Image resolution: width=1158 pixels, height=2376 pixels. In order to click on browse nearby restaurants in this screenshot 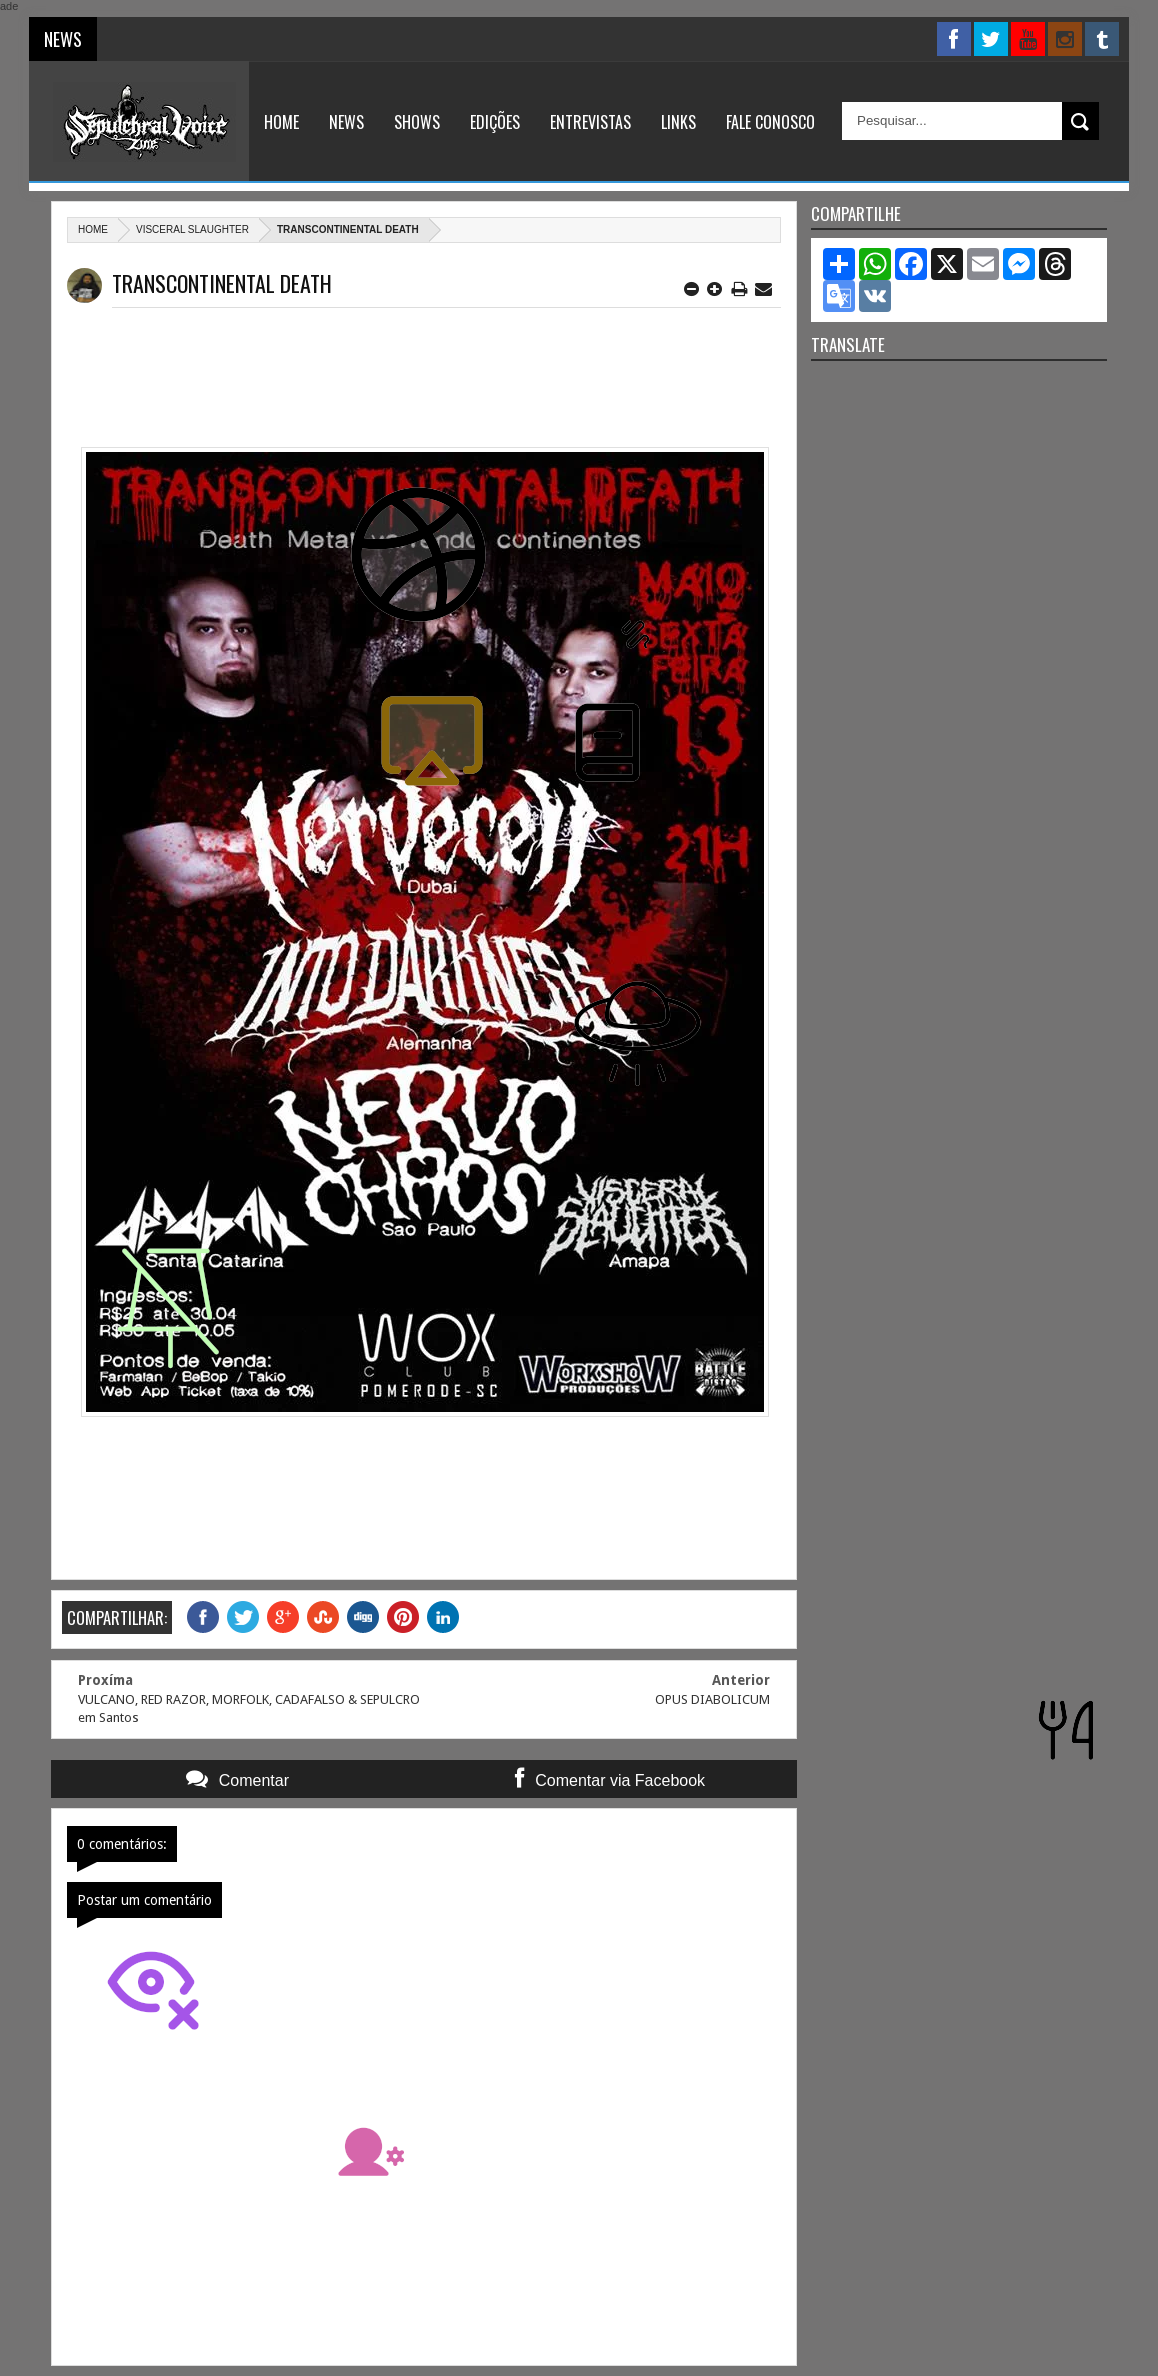, I will do `click(1067, 1729)`.